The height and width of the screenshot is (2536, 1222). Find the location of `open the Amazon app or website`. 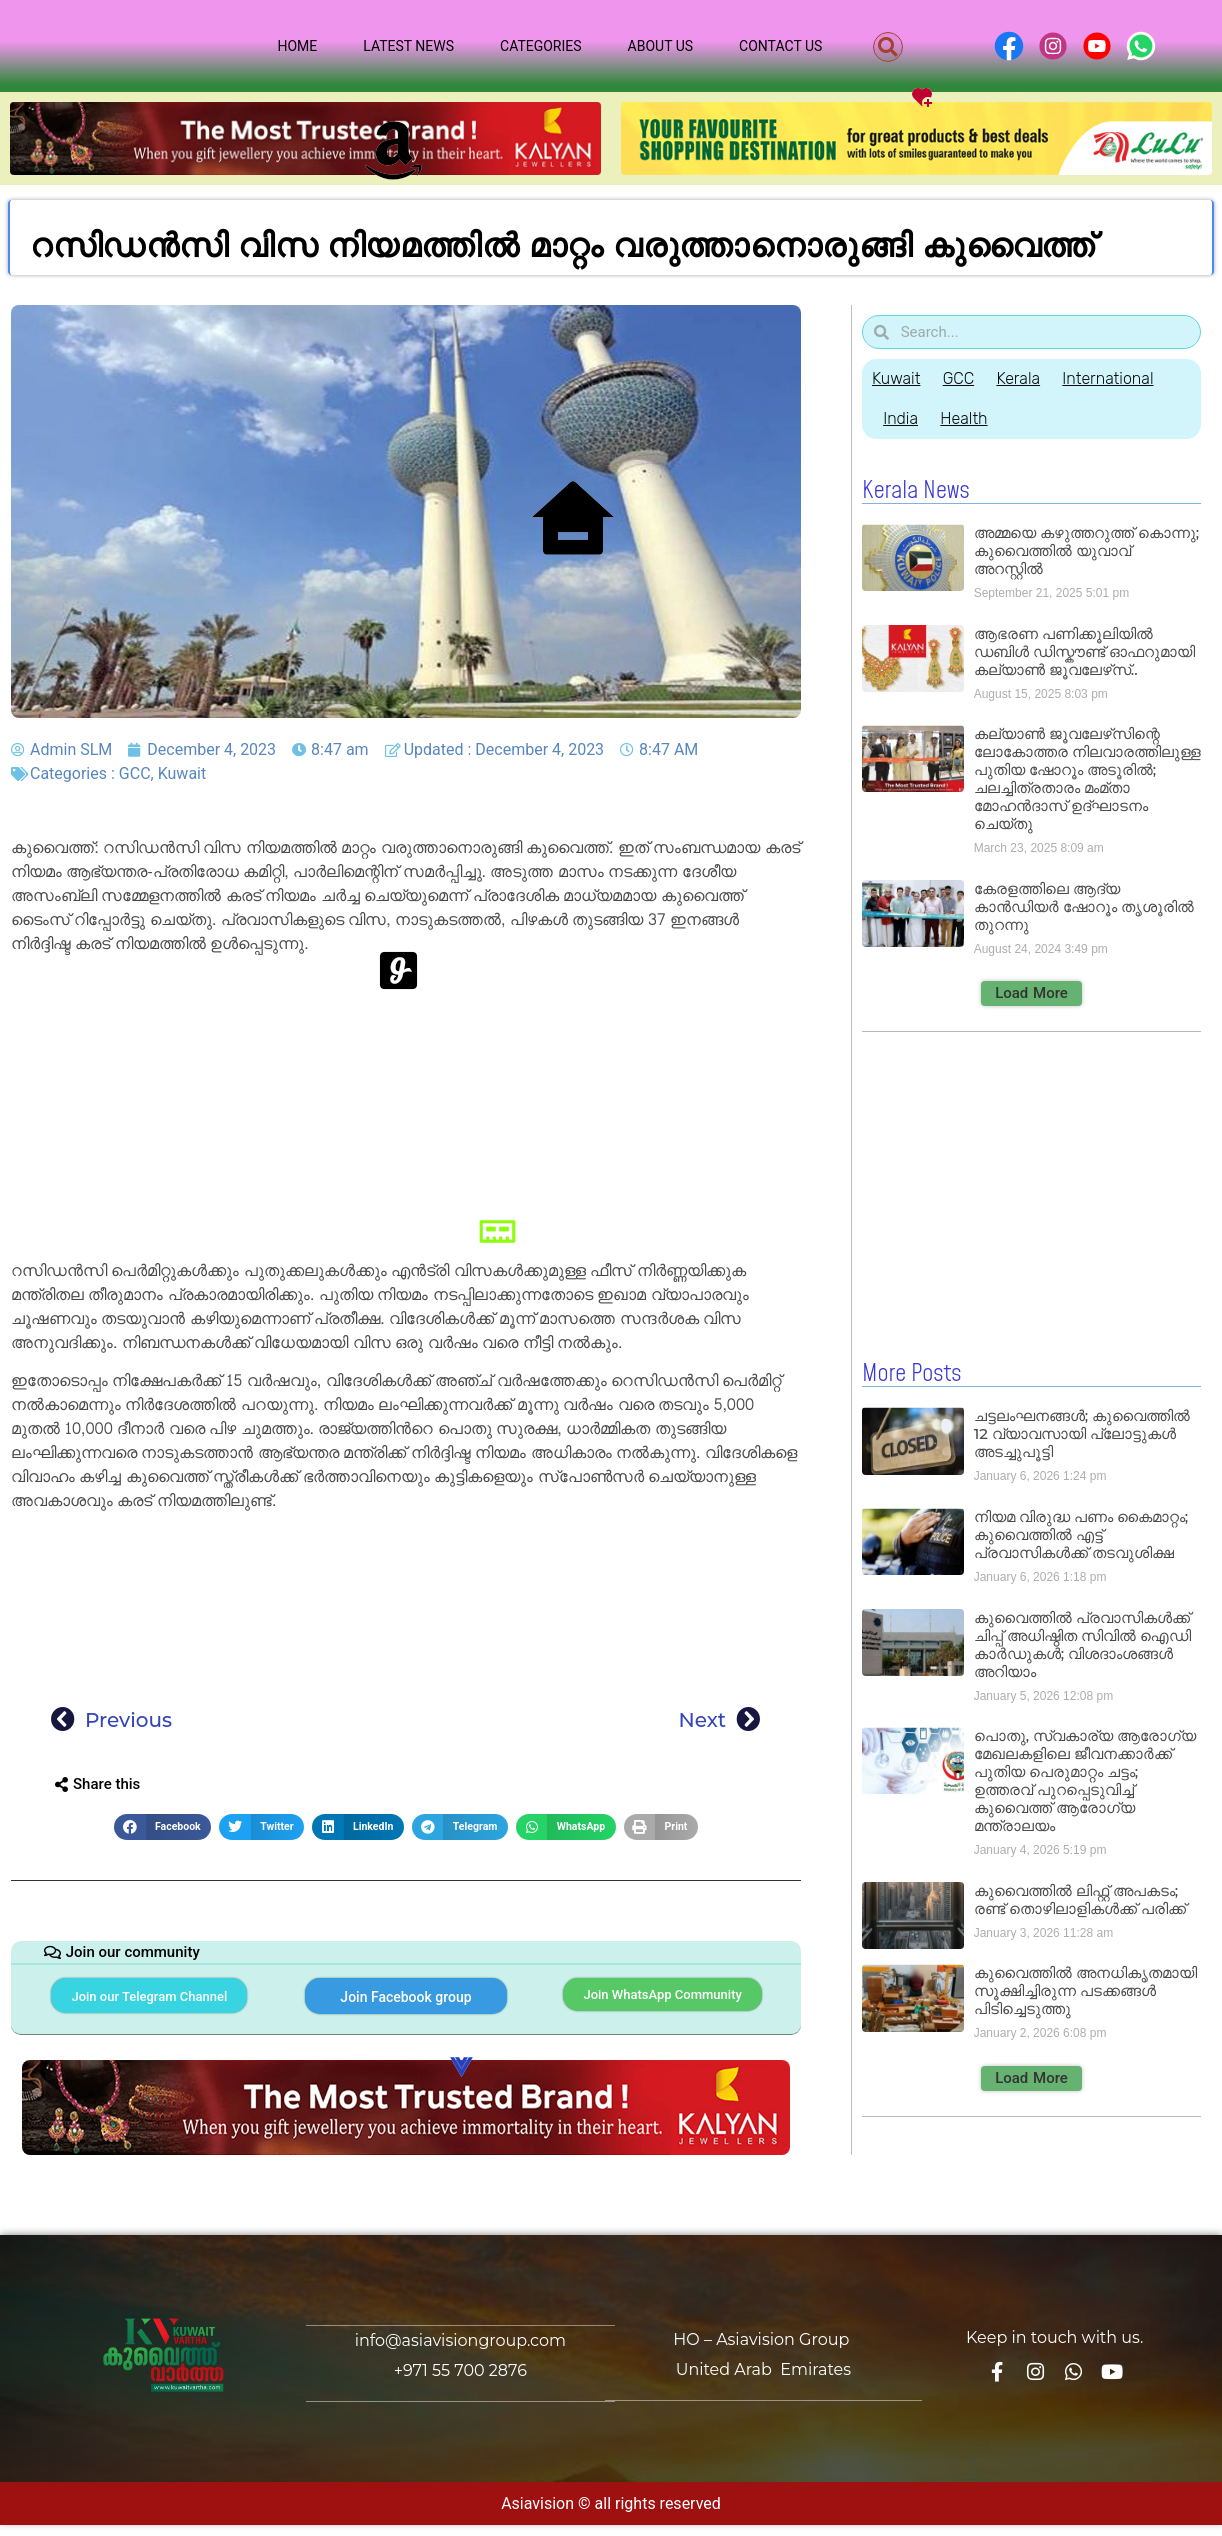

open the Amazon app or website is located at coordinates (393, 150).